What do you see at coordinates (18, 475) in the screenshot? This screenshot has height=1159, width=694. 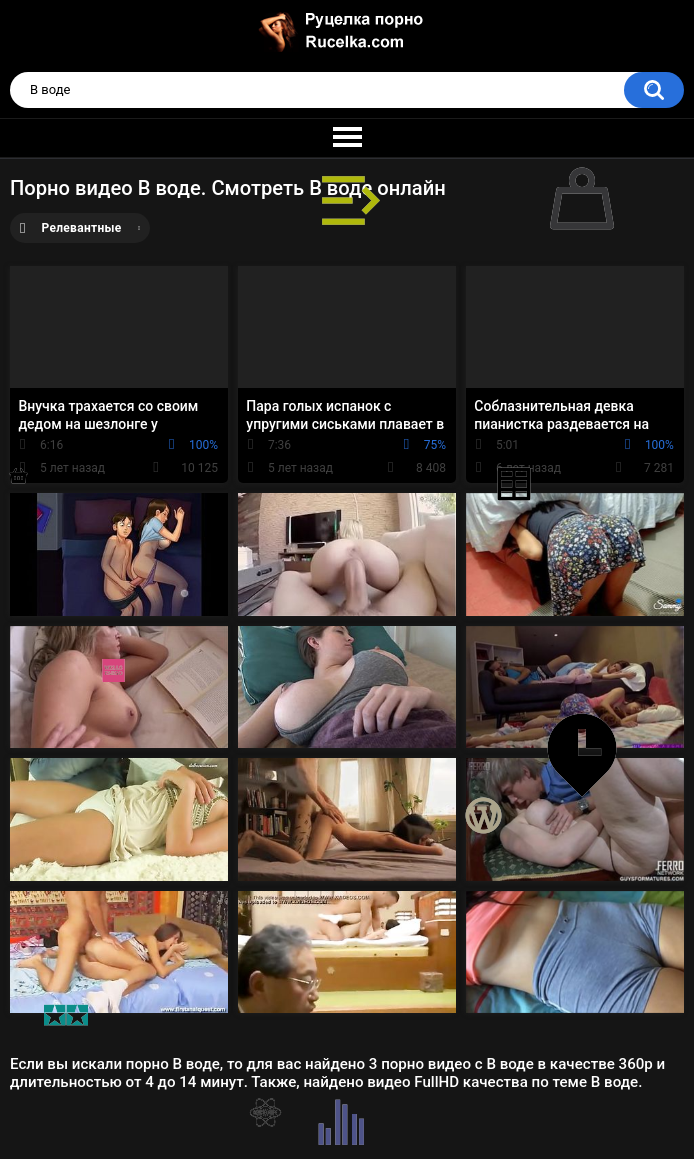 I see `view your shopping basket` at bounding box center [18, 475].